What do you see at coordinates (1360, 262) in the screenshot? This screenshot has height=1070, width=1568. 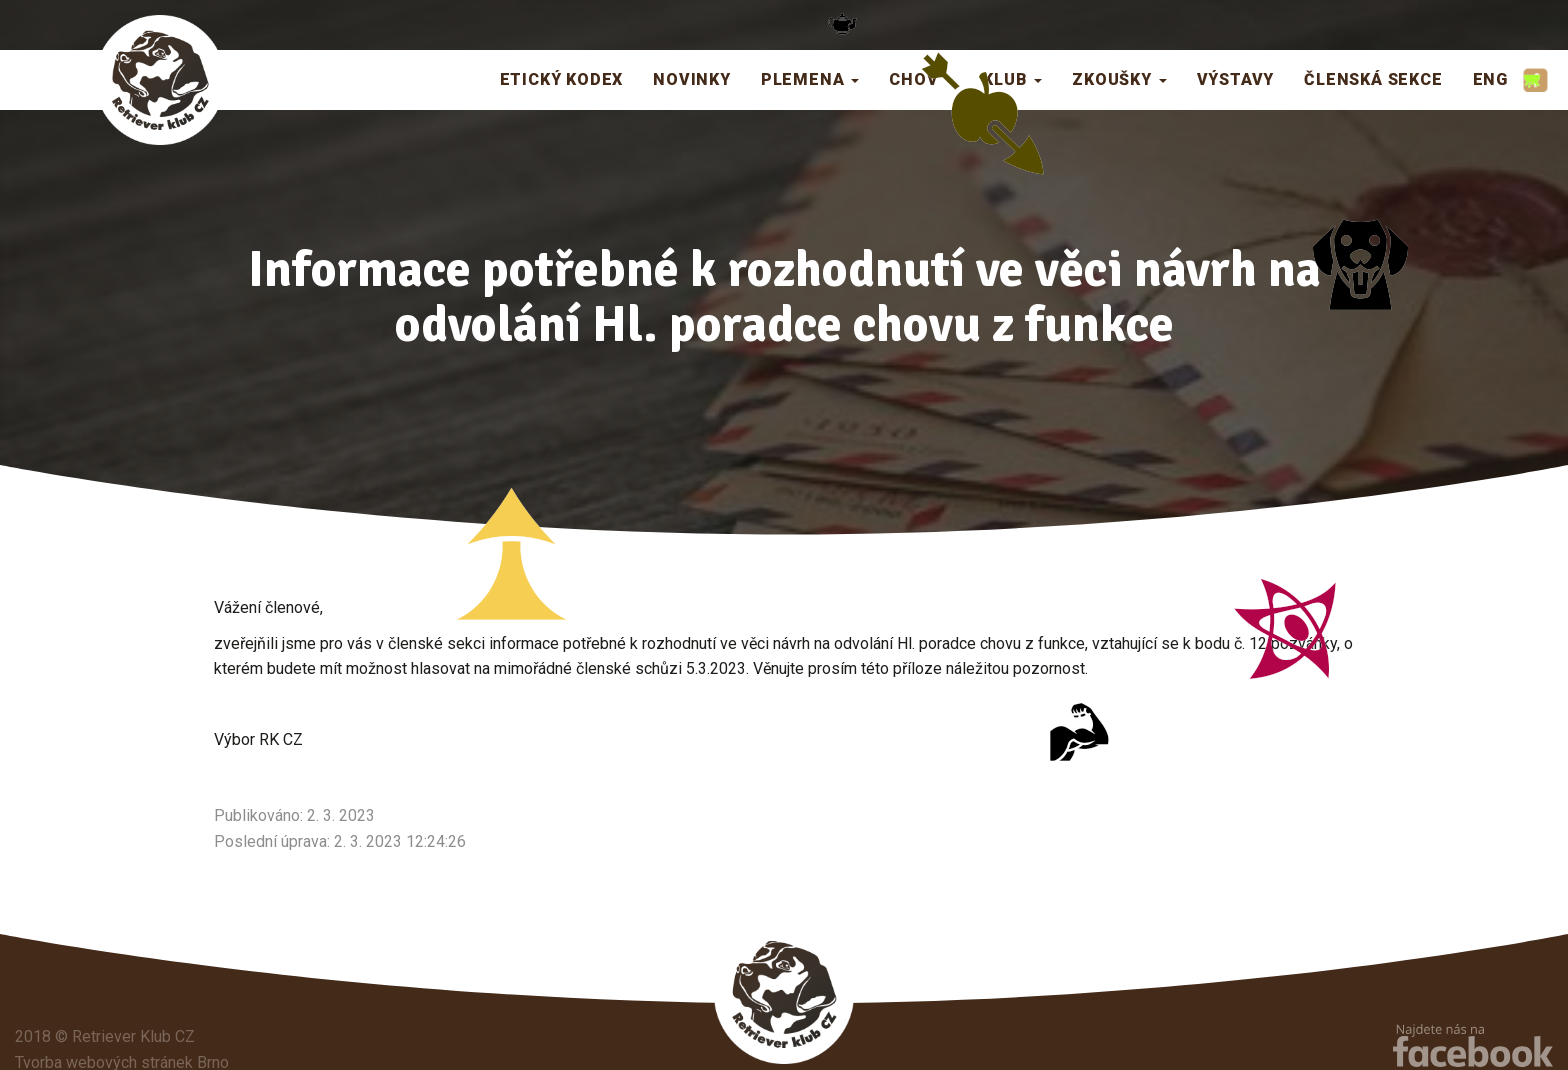 I see `view pet profile or pet-related features` at bounding box center [1360, 262].